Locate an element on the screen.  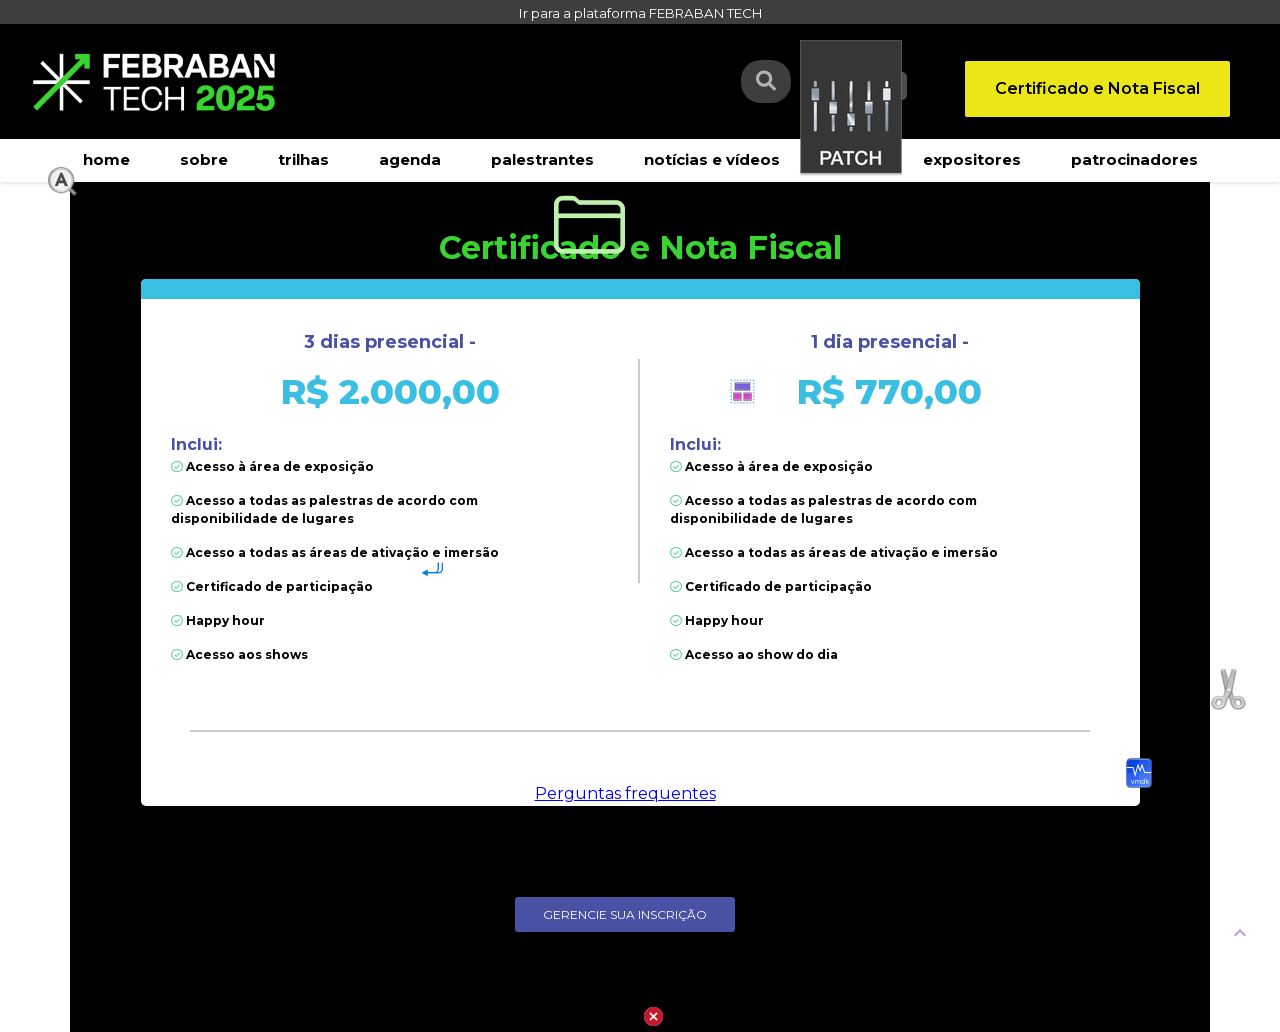
reply to all recipients of an email is located at coordinates (432, 568).